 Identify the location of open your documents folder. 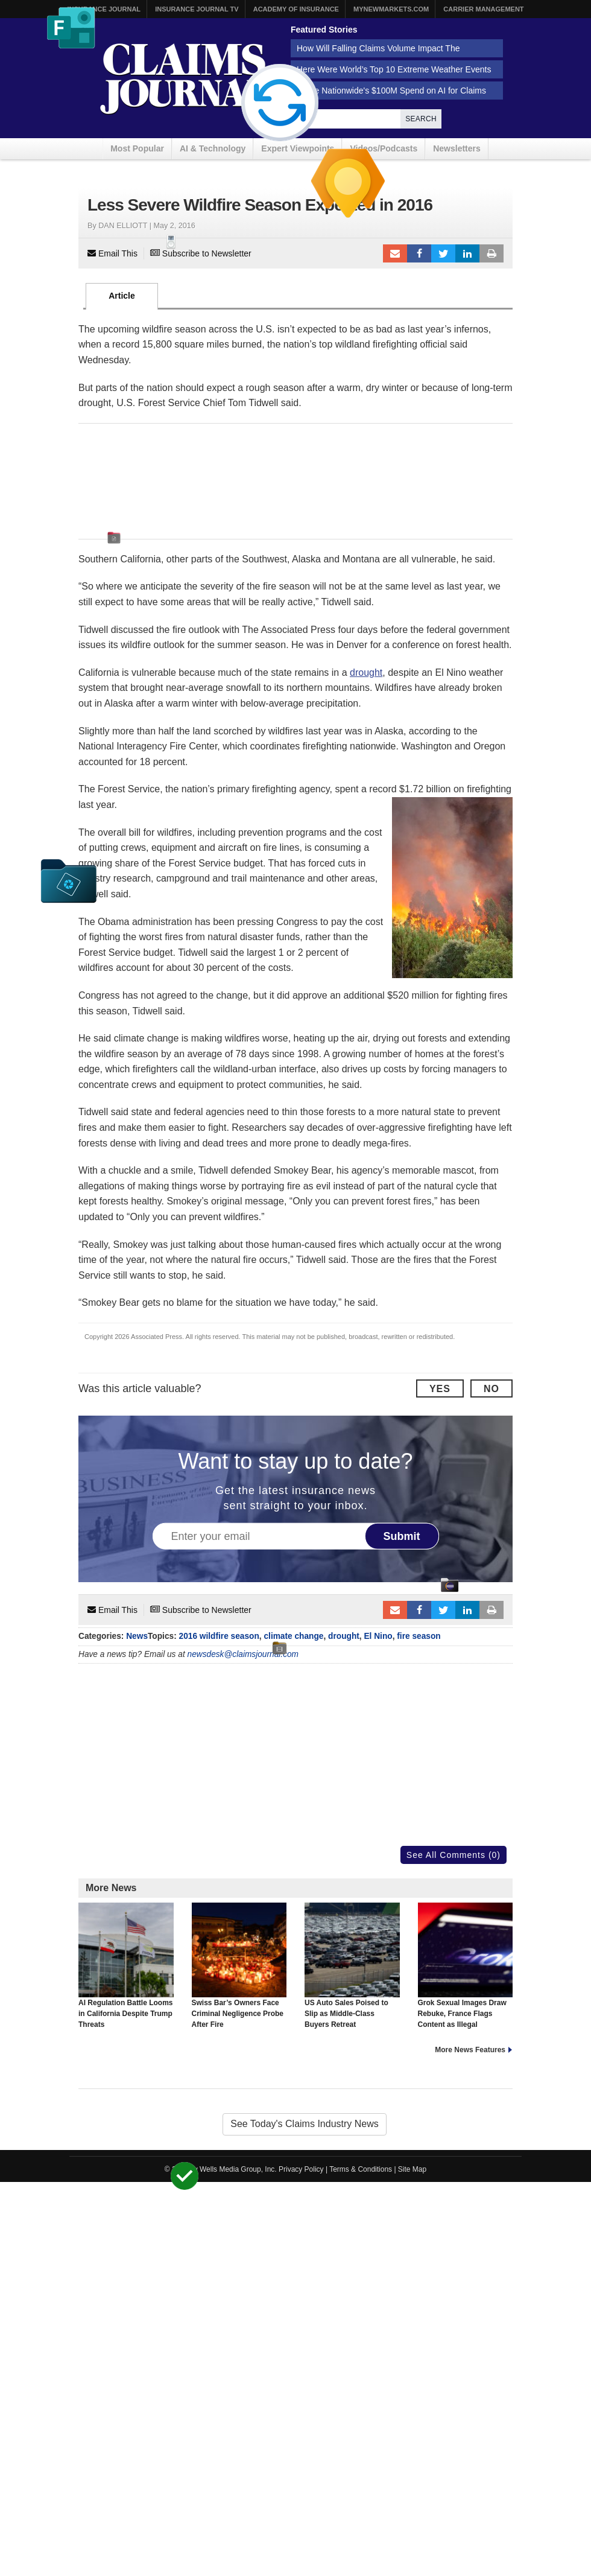
(114, 538).